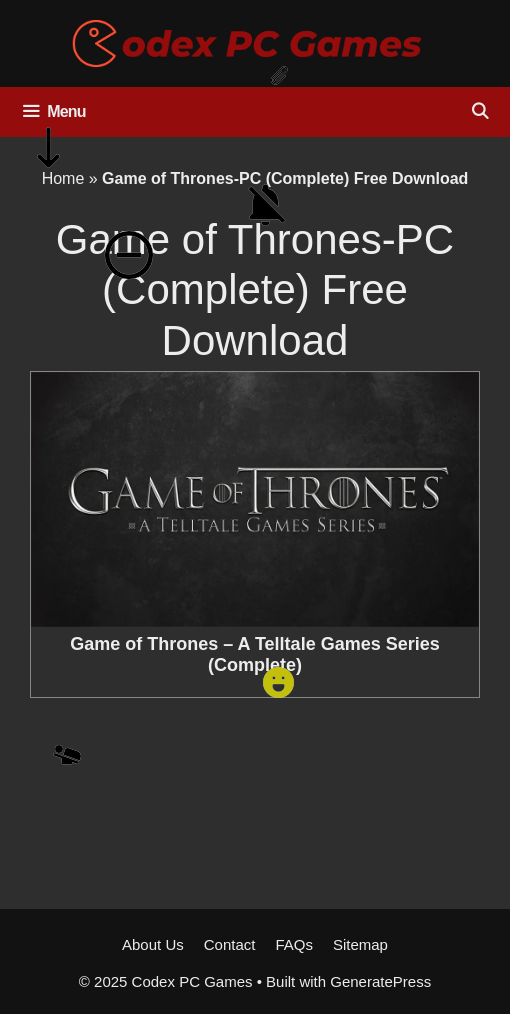 This screenshot has height=1014, width=510. I want to click on scroll down or view more content, so click(48, 147).